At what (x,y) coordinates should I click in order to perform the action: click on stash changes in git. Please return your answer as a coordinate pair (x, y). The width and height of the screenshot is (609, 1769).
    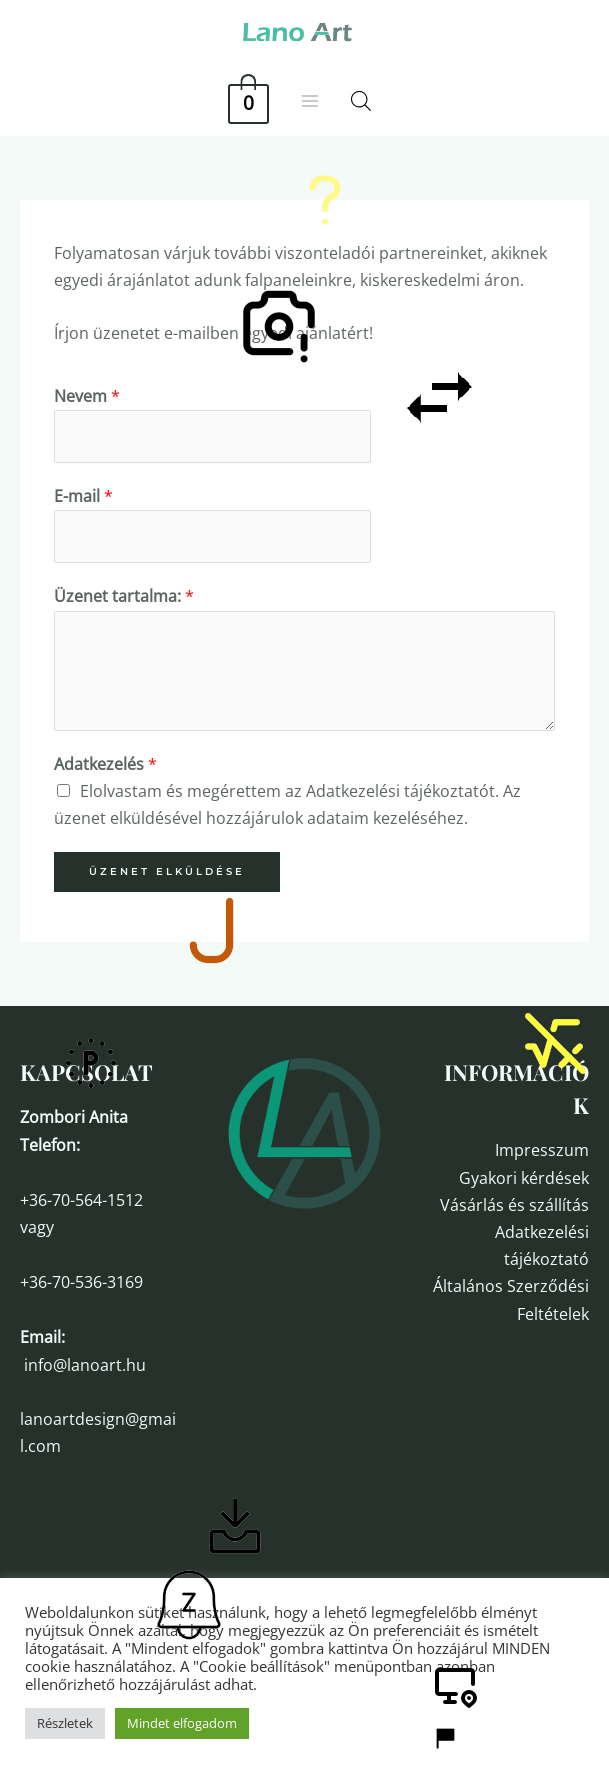
    Looking at the image, I should click on (237, 1526).